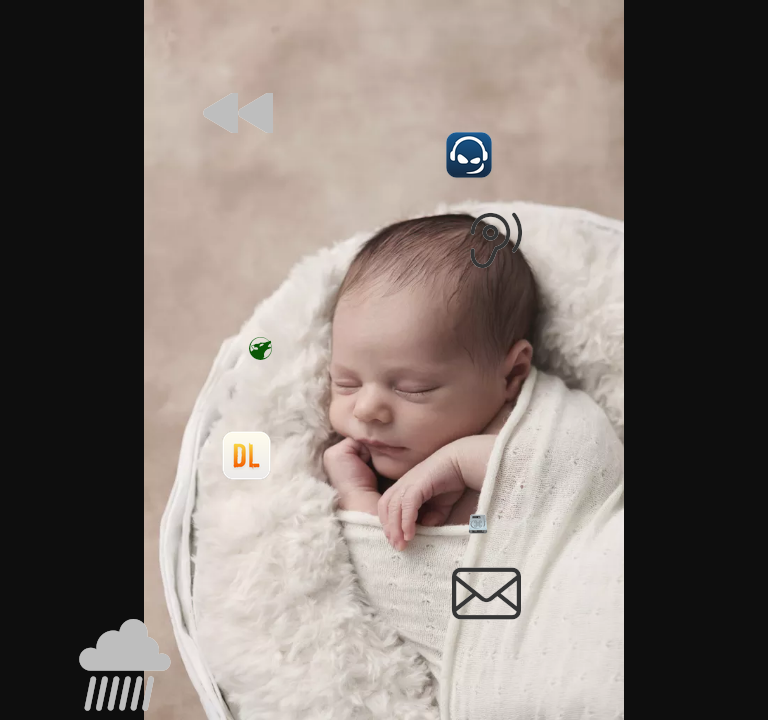 The image size is (768, 720). Describe the element at coordinates (469, 155) in the screenshot. I see `open TeamSpeak voice chat app` at that location.